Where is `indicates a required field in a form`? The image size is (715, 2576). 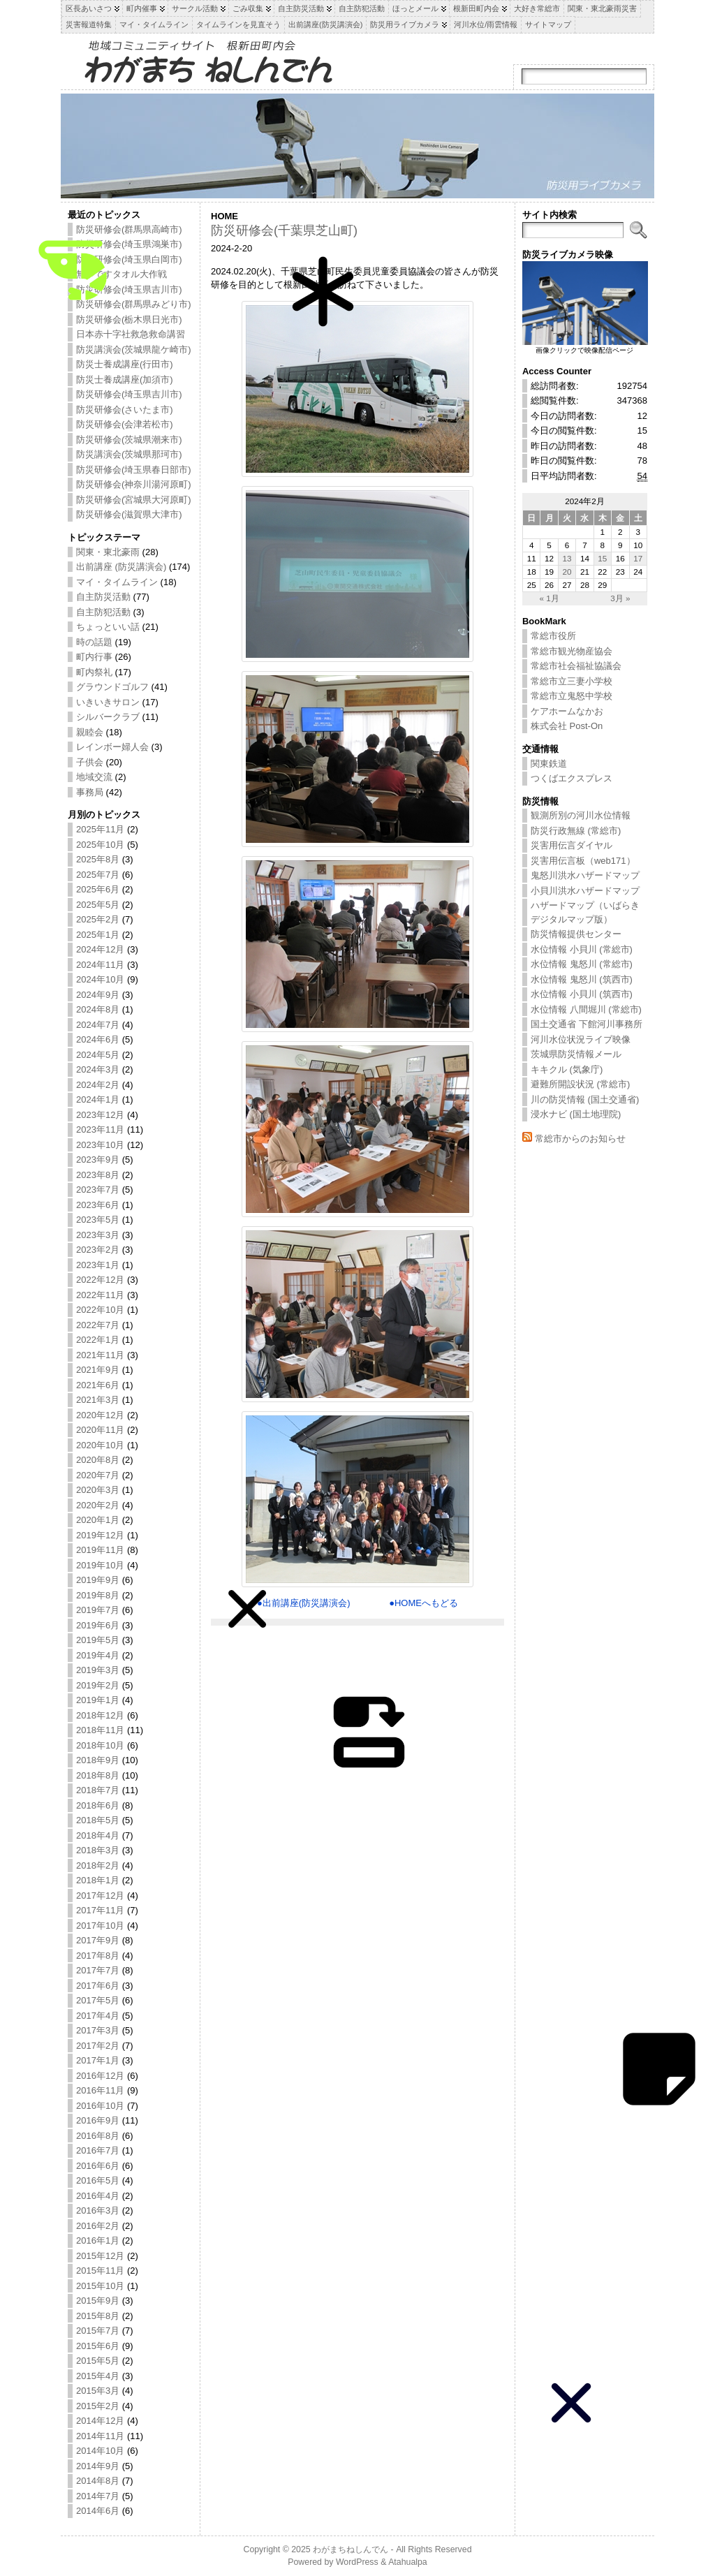
indicates a required field in a form is located at coordinates (323, 291).